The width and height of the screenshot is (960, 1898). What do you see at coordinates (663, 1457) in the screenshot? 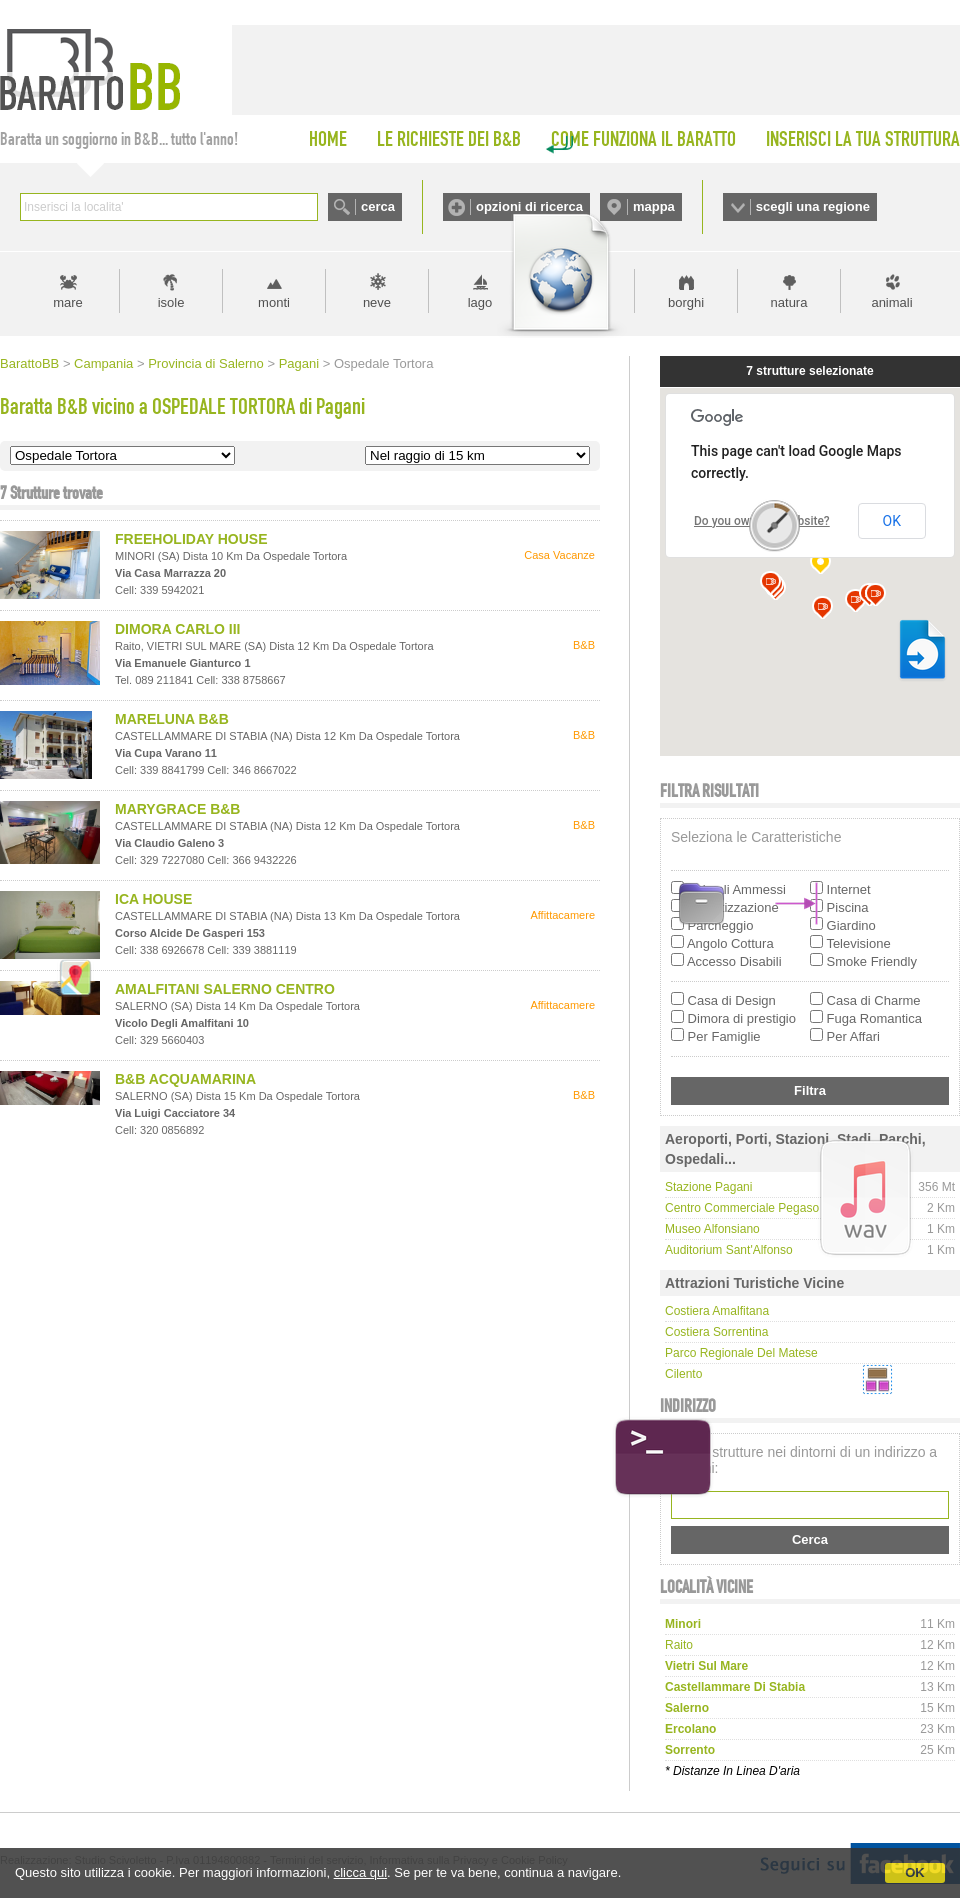
I see `open the terminal application` at bounding box center [663, 1457].